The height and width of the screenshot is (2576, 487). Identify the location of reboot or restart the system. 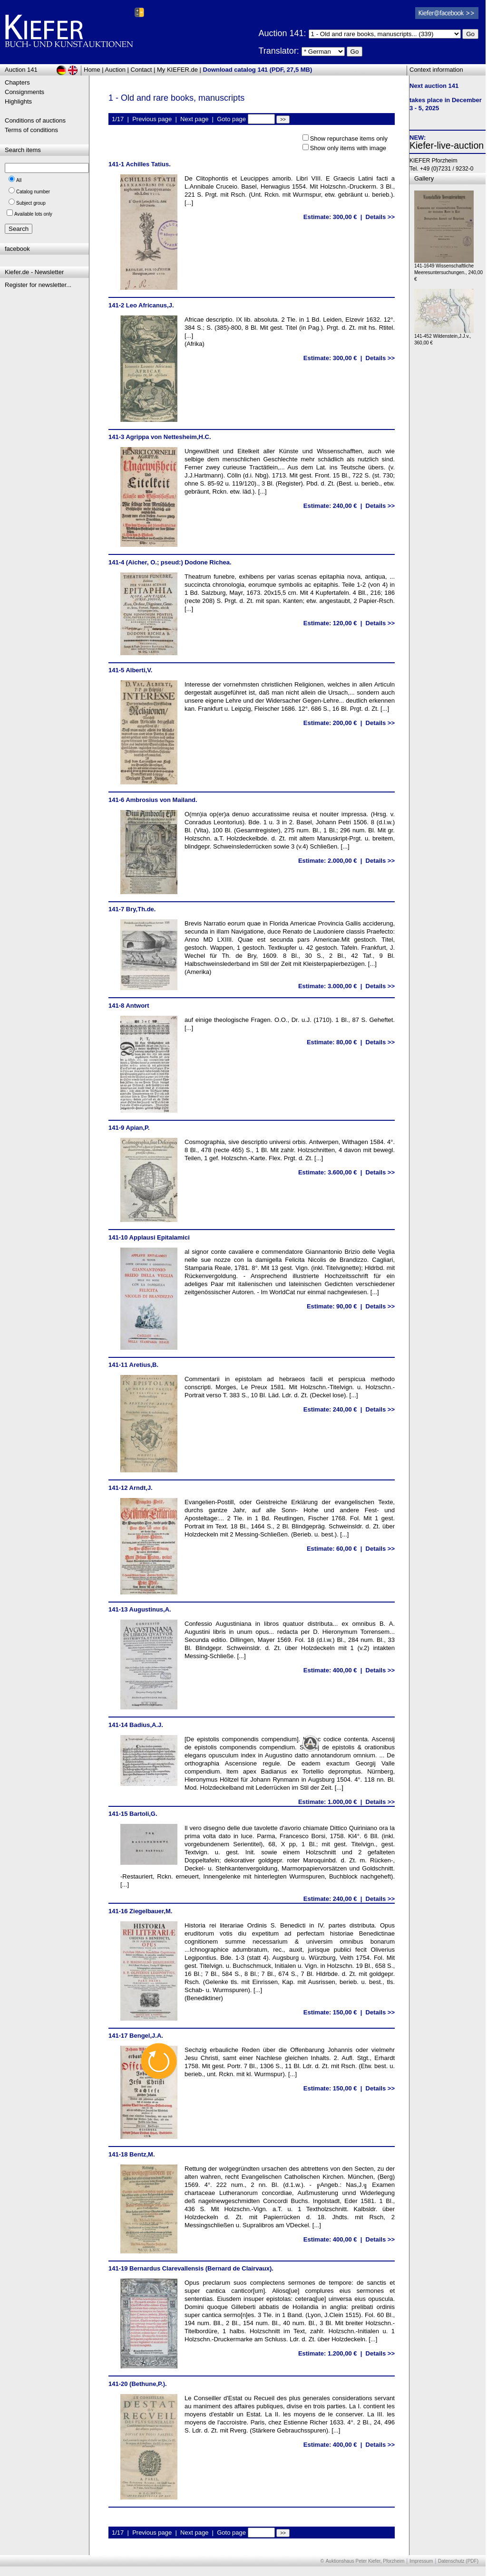
(159, 2061).